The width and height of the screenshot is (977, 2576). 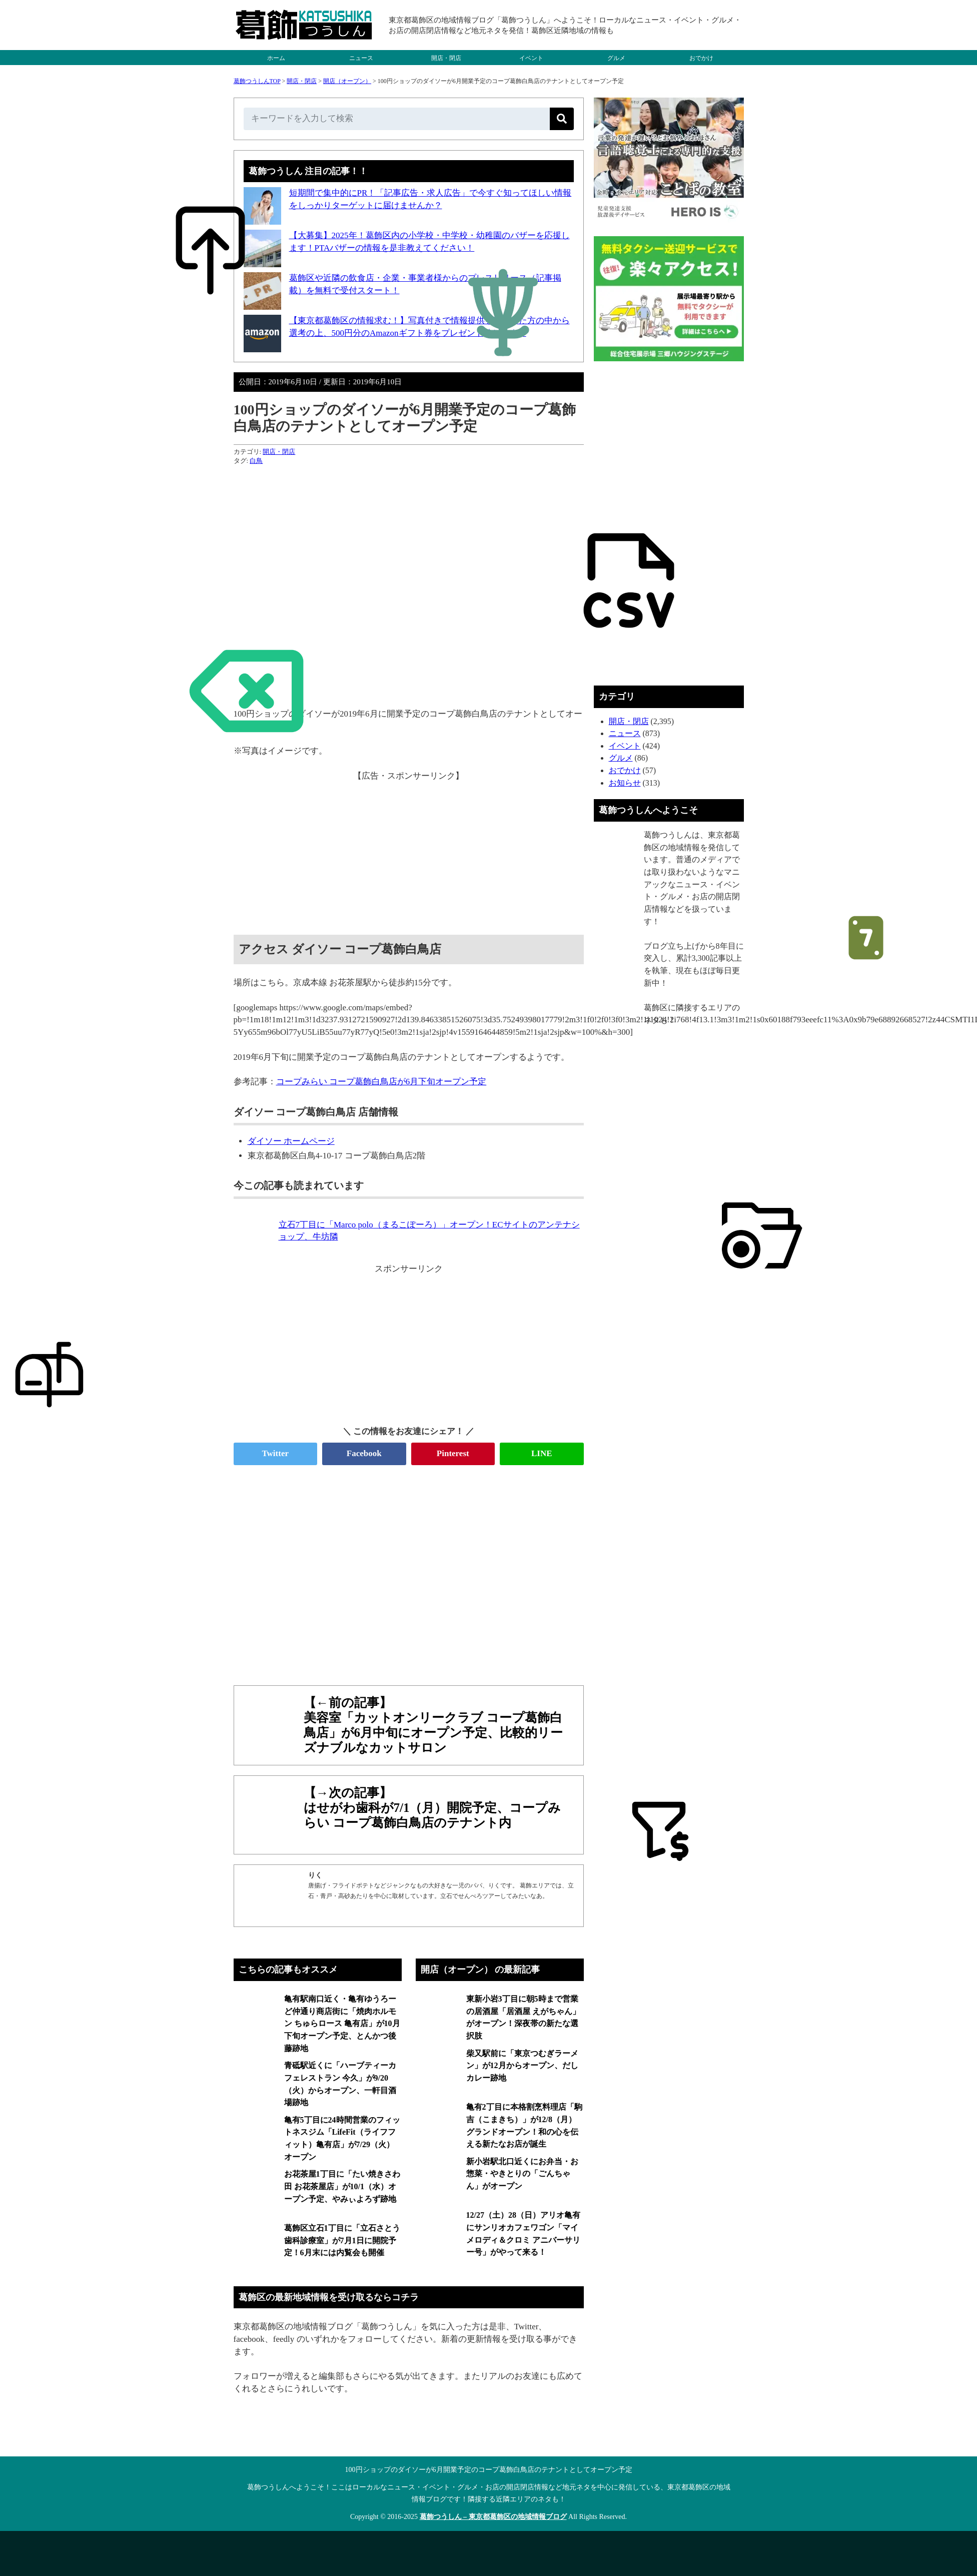 I want to click on access your mailbox or inbox, so click(x=49, y=1376).